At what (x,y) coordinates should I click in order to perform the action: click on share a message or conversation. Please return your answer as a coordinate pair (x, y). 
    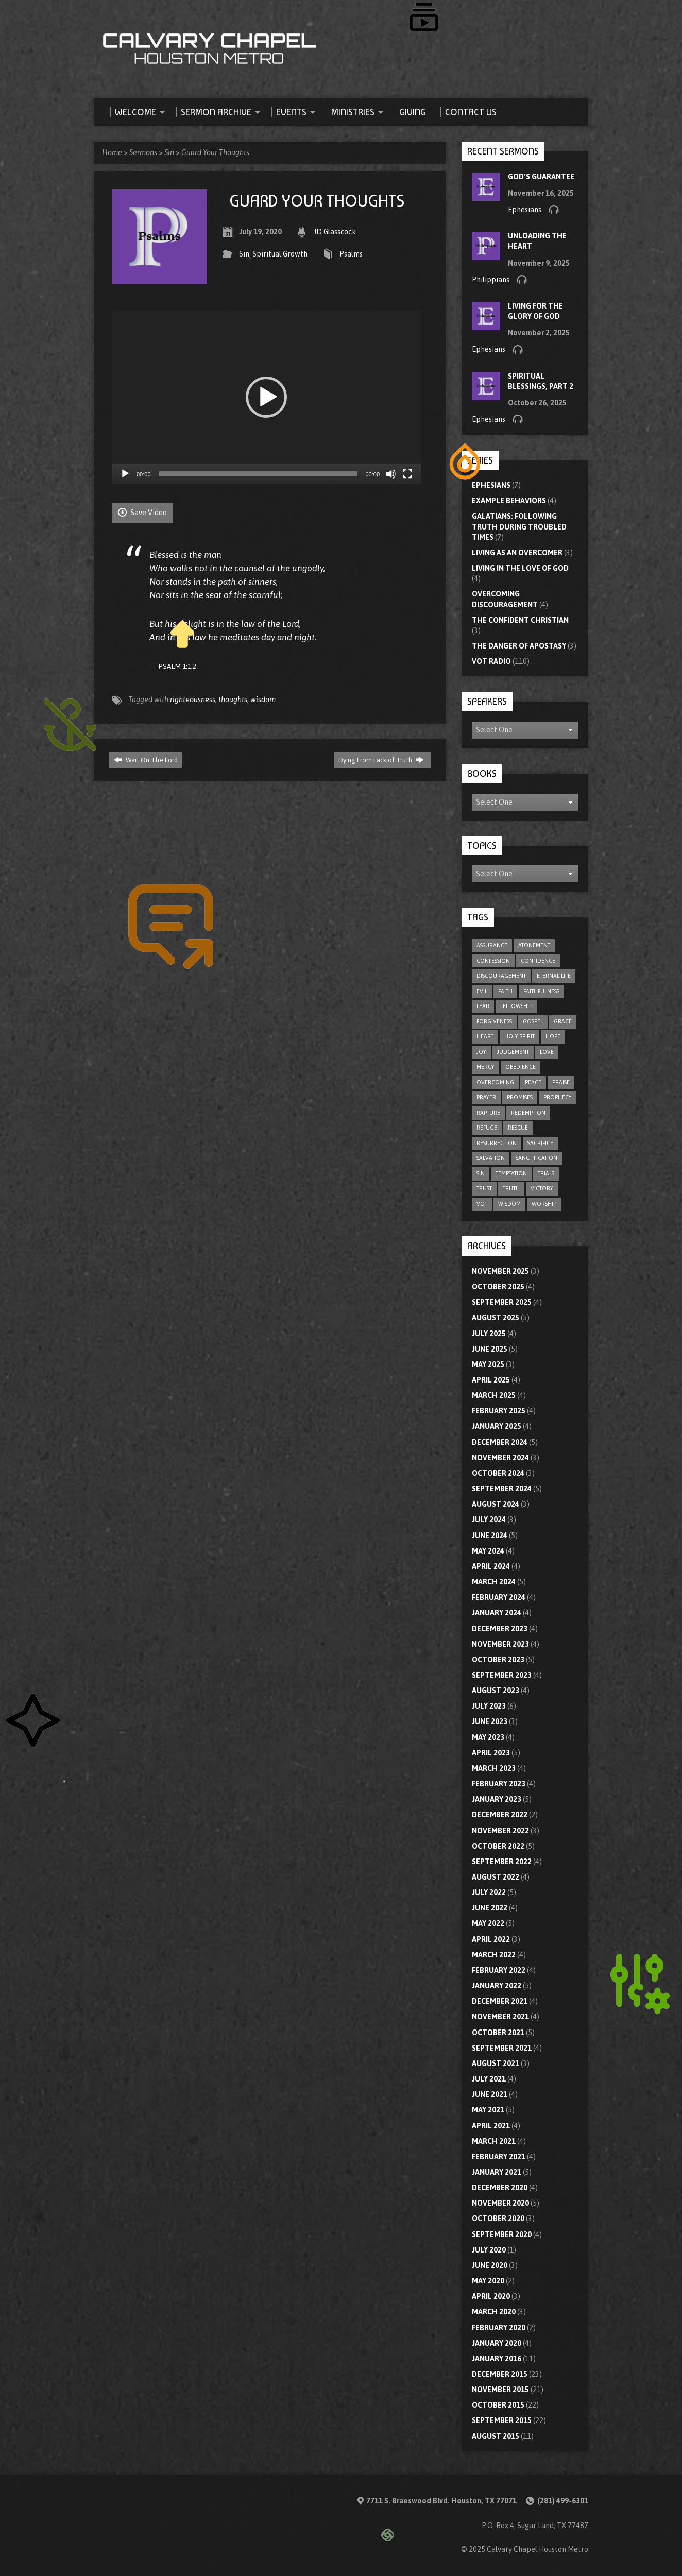
    Looking at the image, I should click on (170, 922).